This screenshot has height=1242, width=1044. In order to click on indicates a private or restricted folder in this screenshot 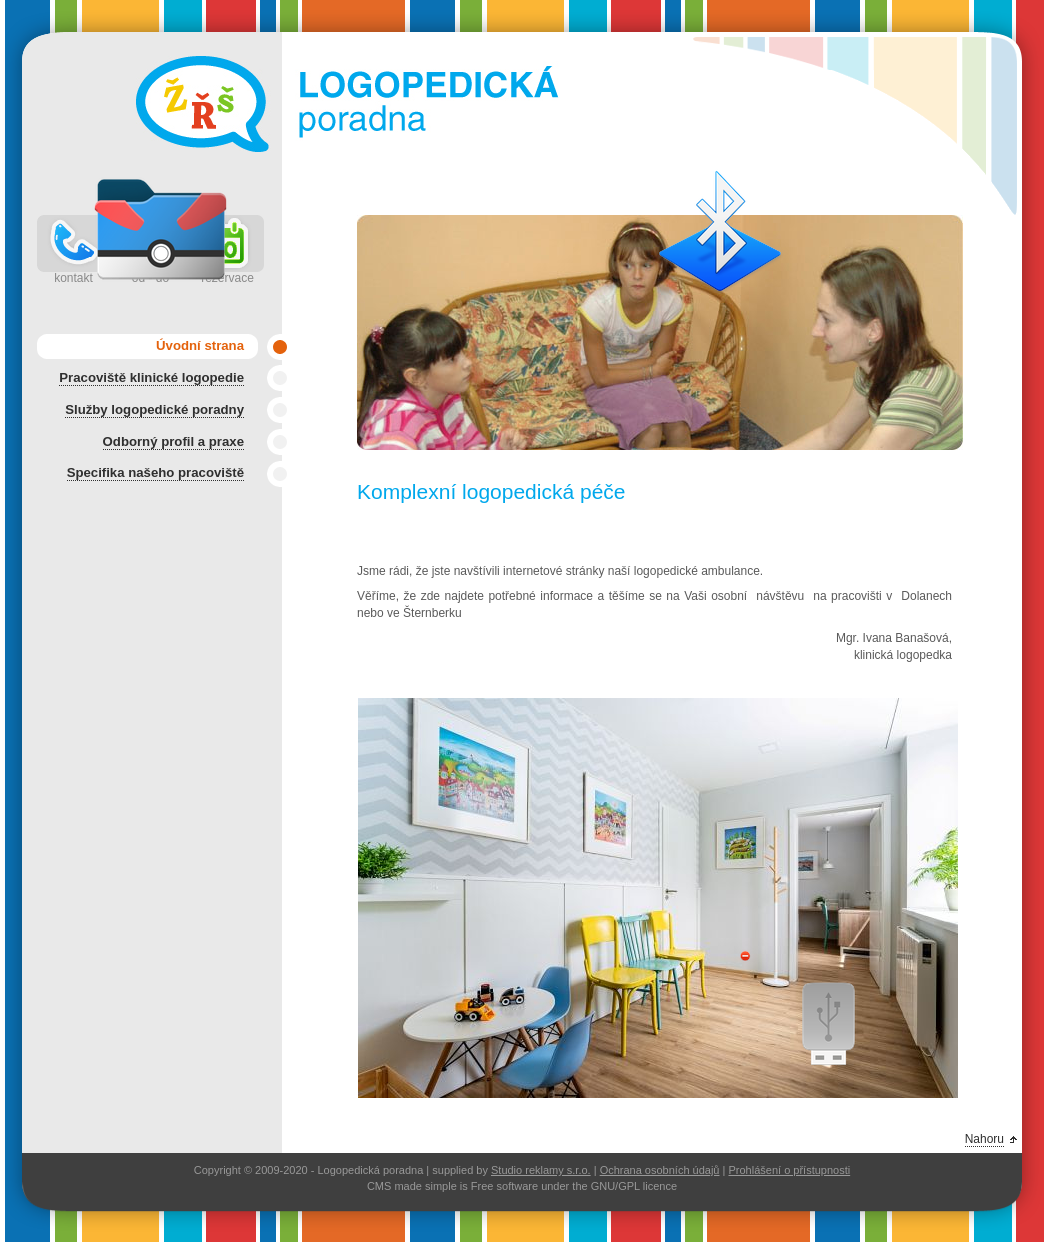, I will do `click(726, 941)`.